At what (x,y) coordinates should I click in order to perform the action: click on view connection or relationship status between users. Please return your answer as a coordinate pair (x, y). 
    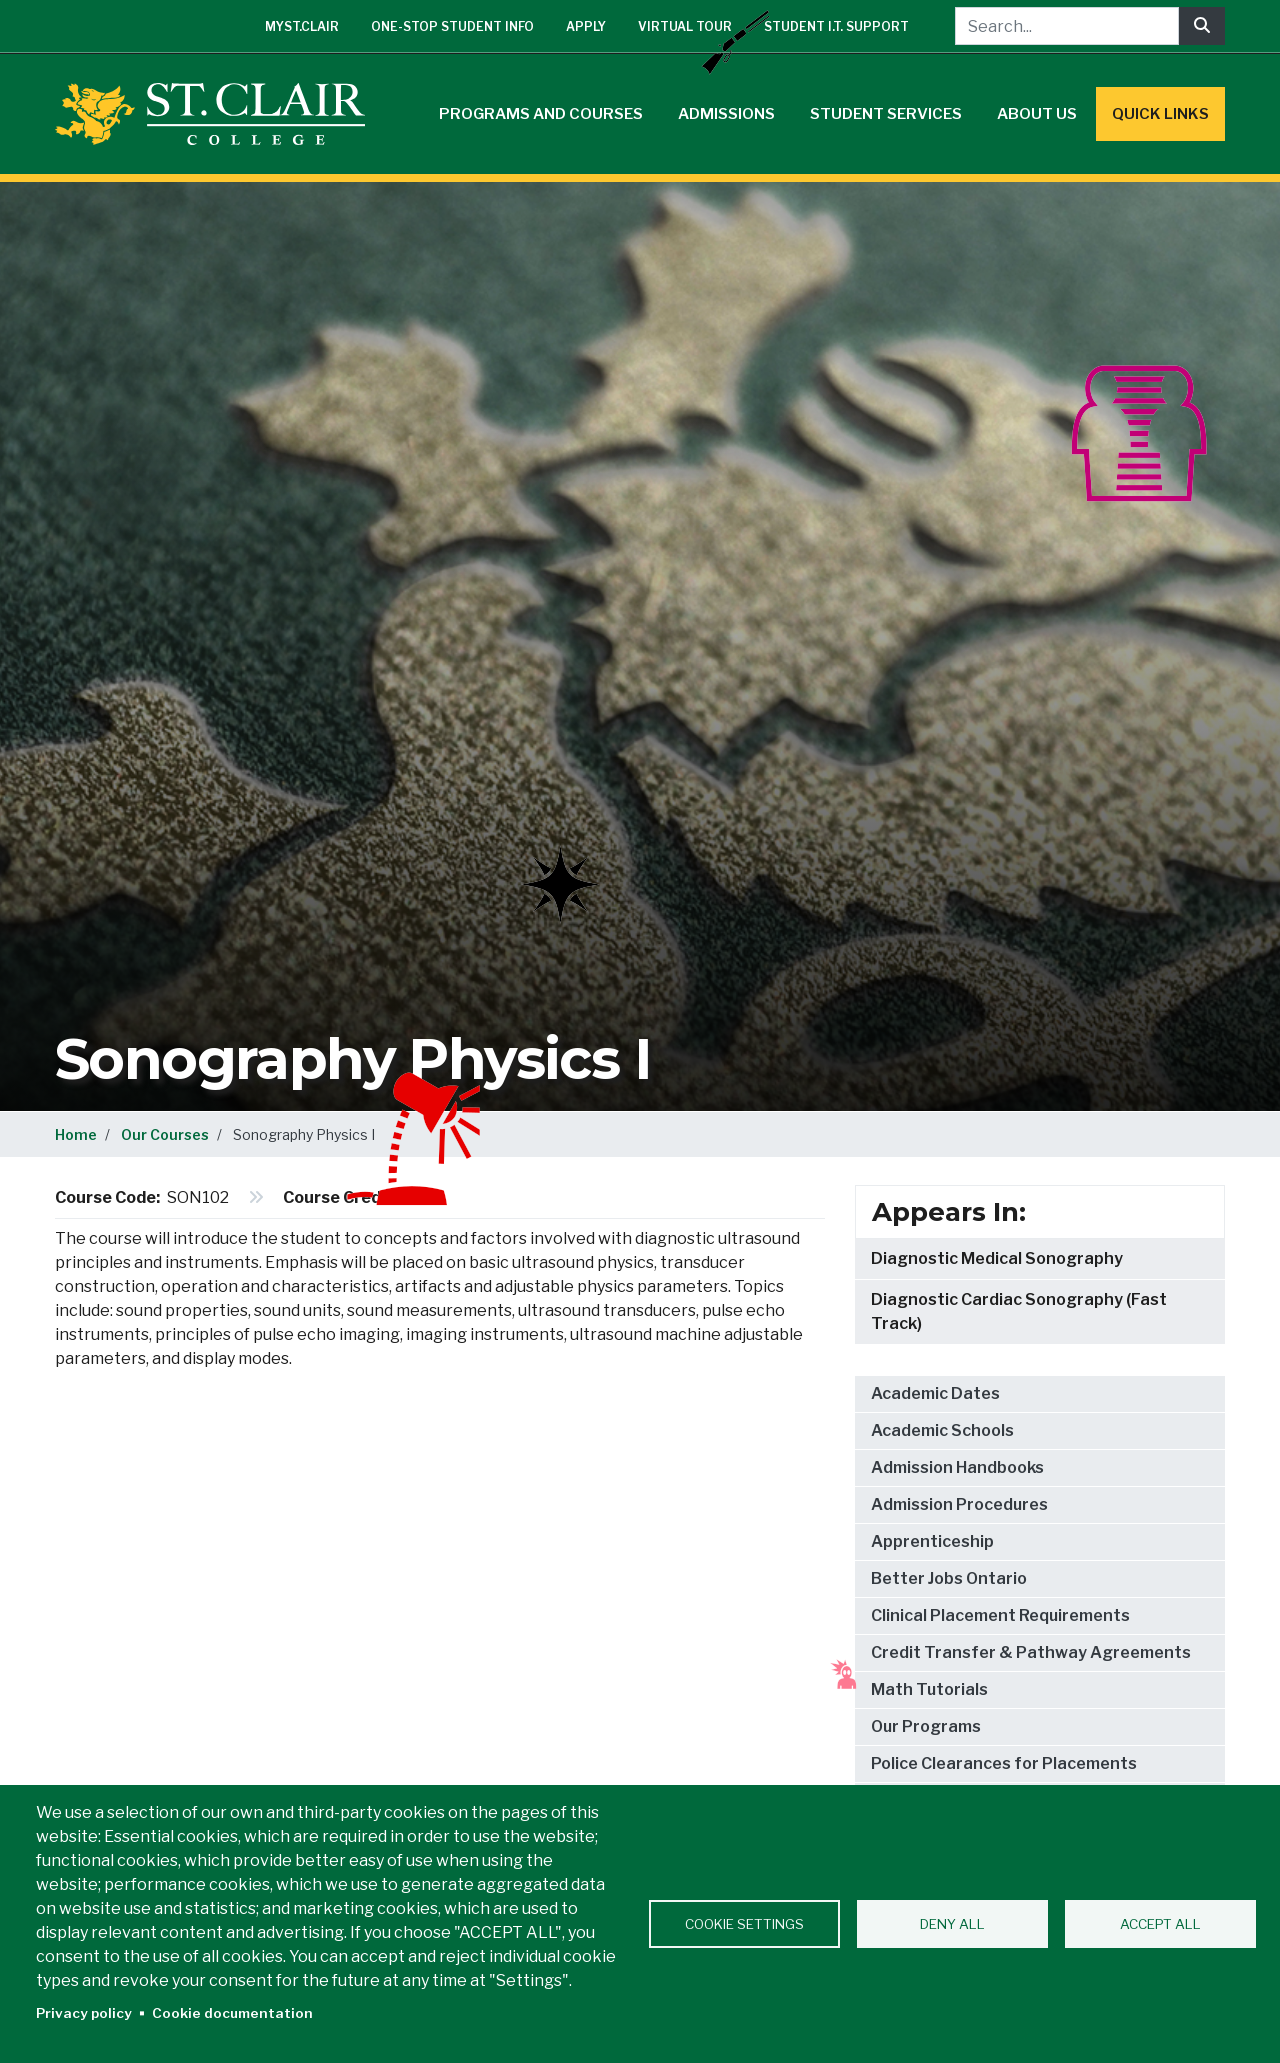
    Looking at the image, I should click on (1138, 432).